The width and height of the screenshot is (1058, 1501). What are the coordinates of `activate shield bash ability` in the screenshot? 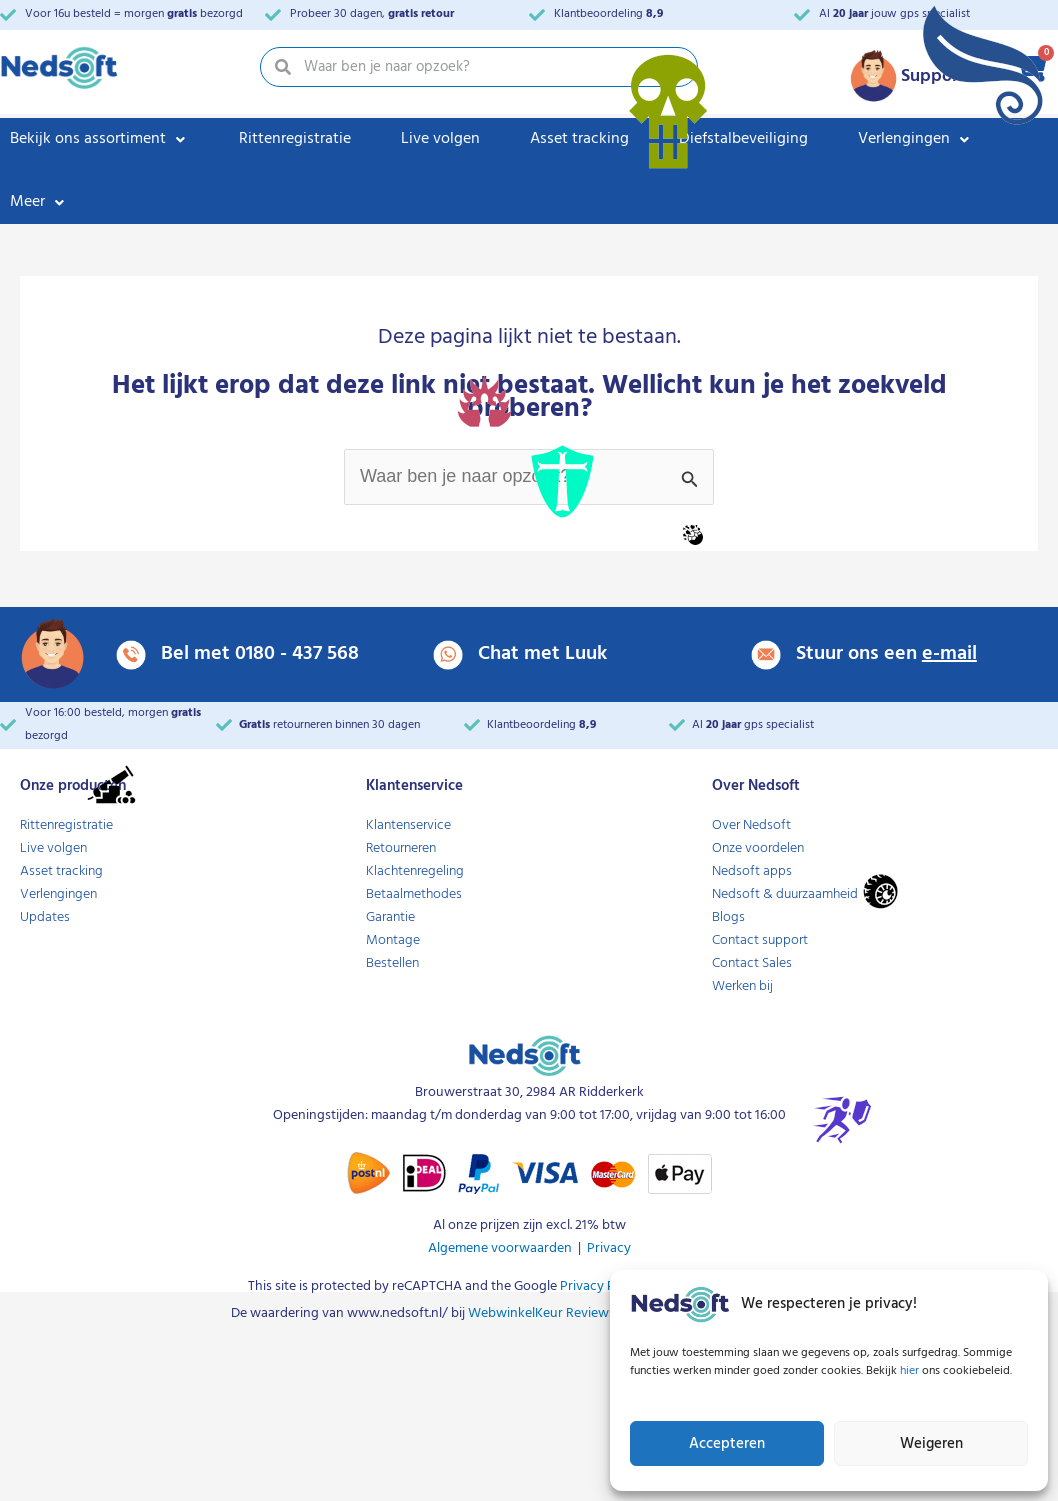 It's located at (842, 1120).